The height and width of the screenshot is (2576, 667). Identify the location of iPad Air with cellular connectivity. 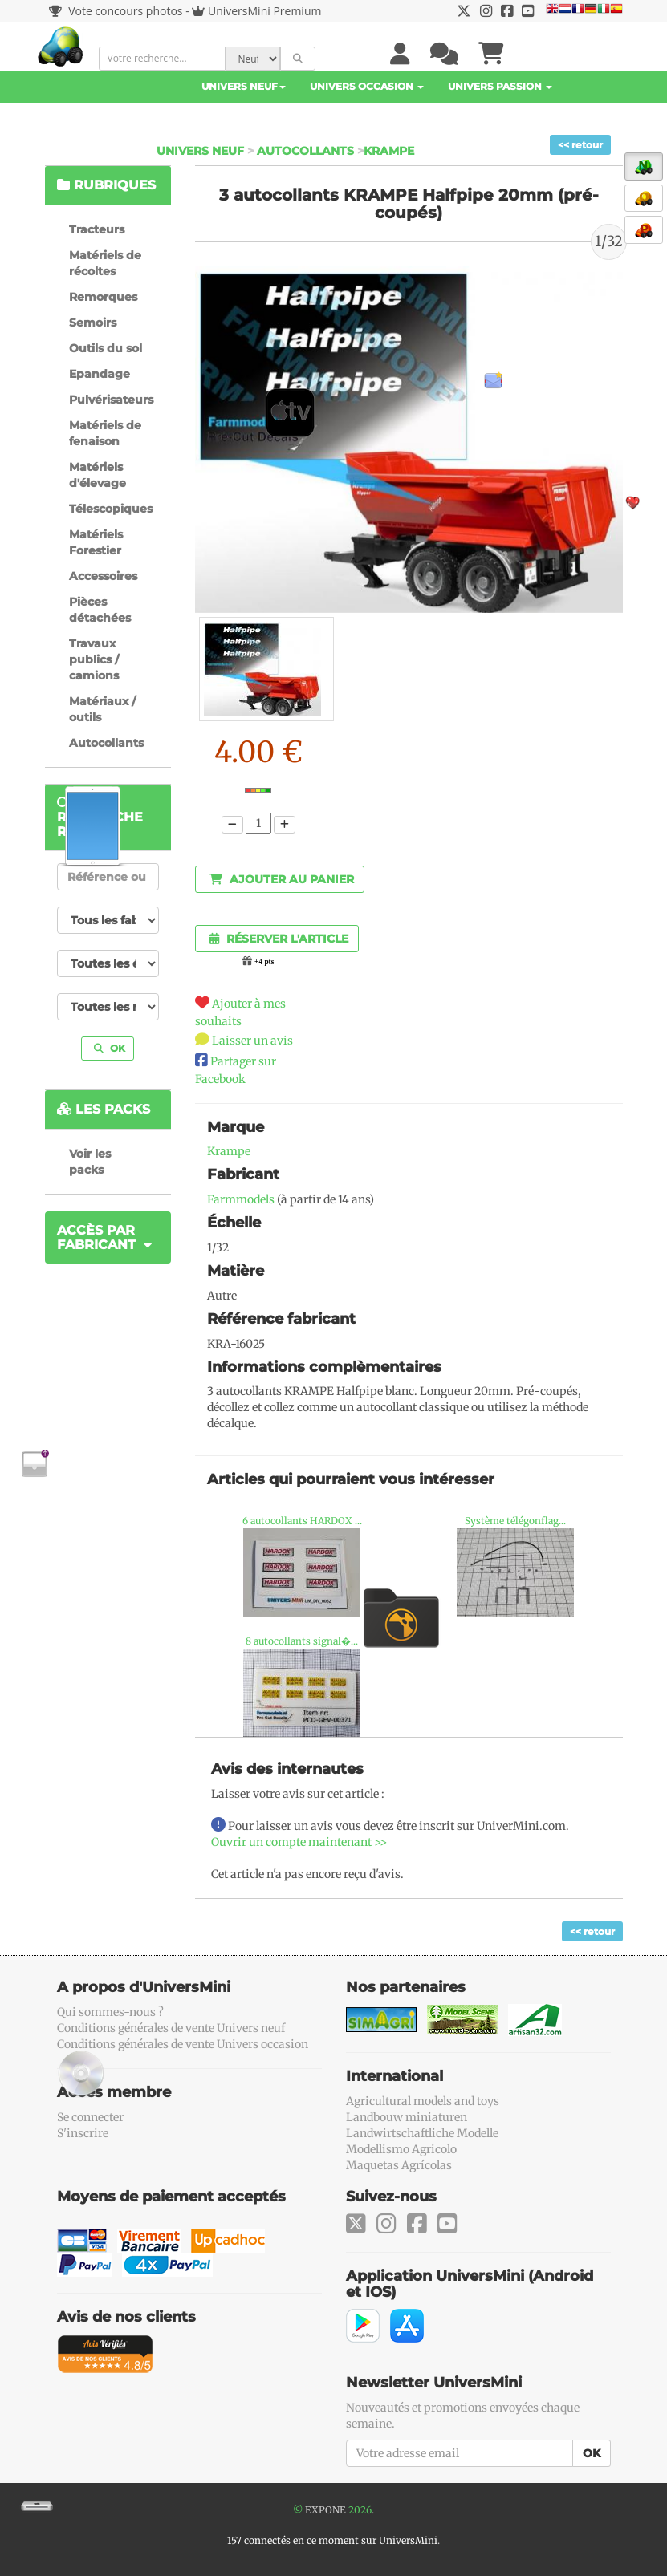
(92, 826).